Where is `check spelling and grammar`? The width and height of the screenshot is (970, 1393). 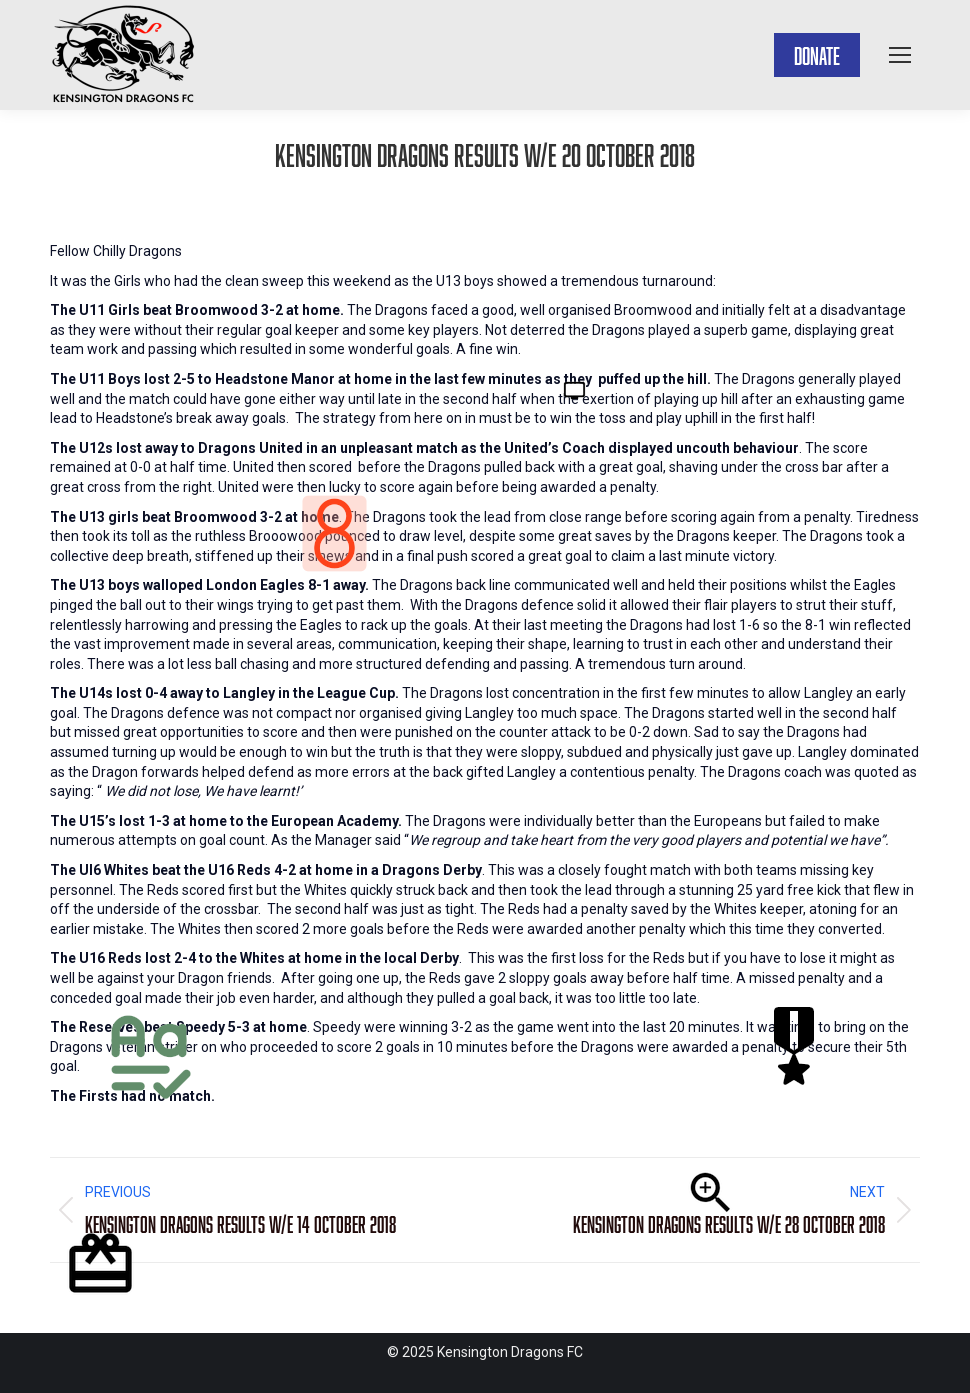
check spelling and grammar is located at coordinates (149, 1053).